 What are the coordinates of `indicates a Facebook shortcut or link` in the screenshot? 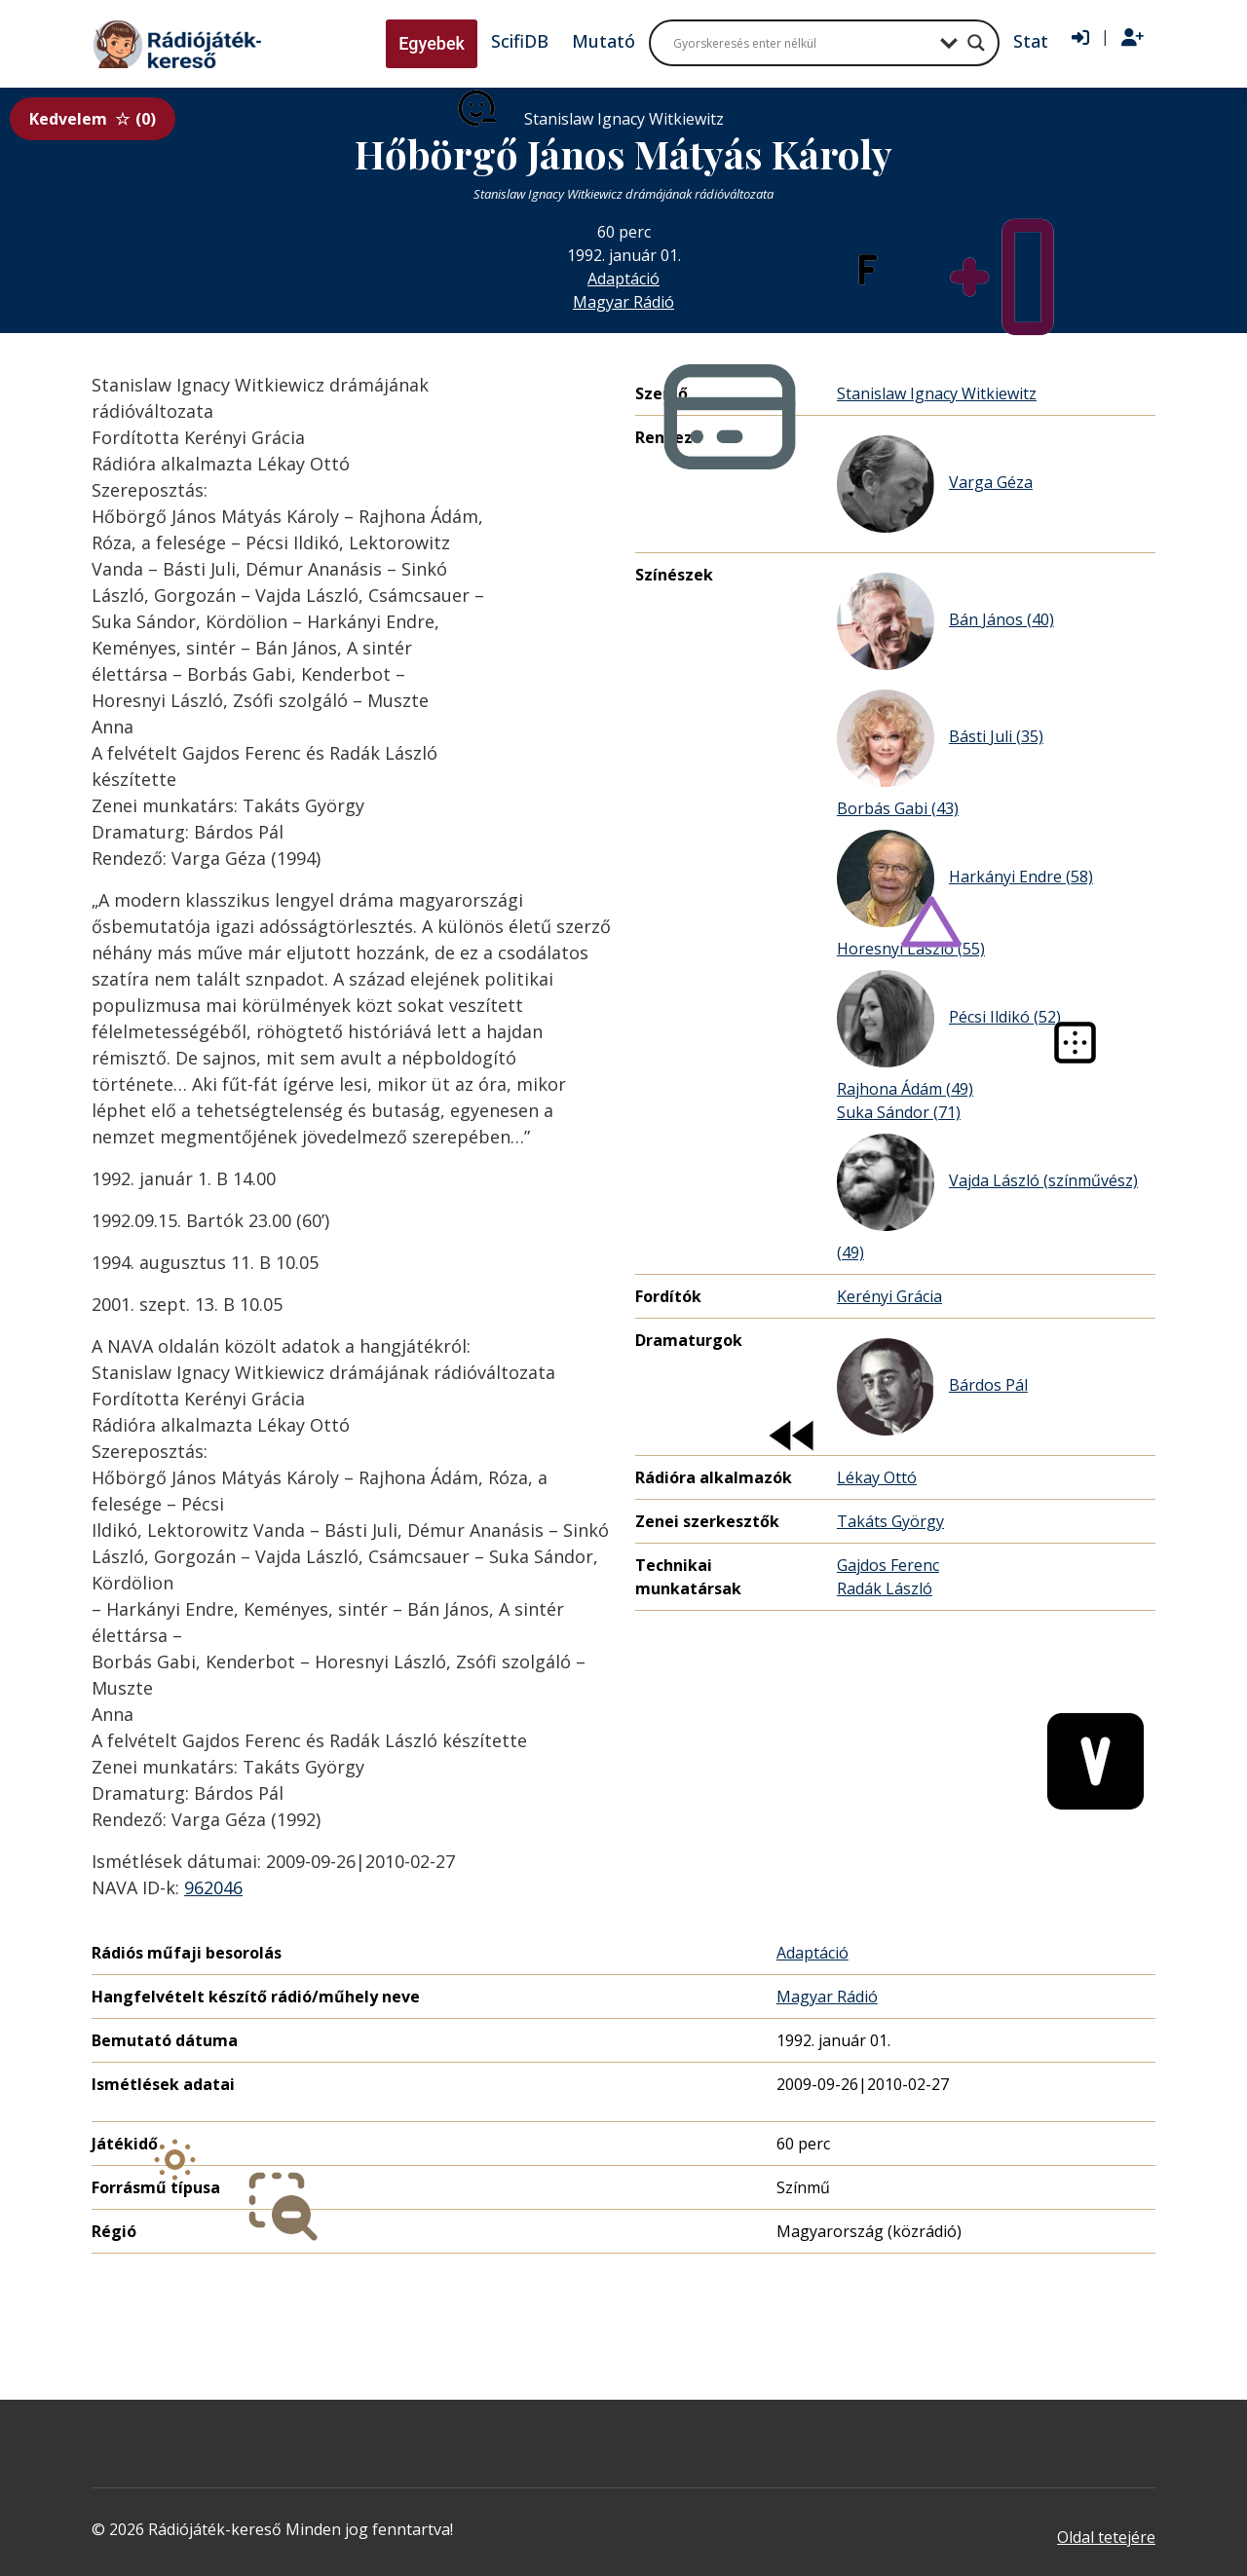 It's located at (868, 270).